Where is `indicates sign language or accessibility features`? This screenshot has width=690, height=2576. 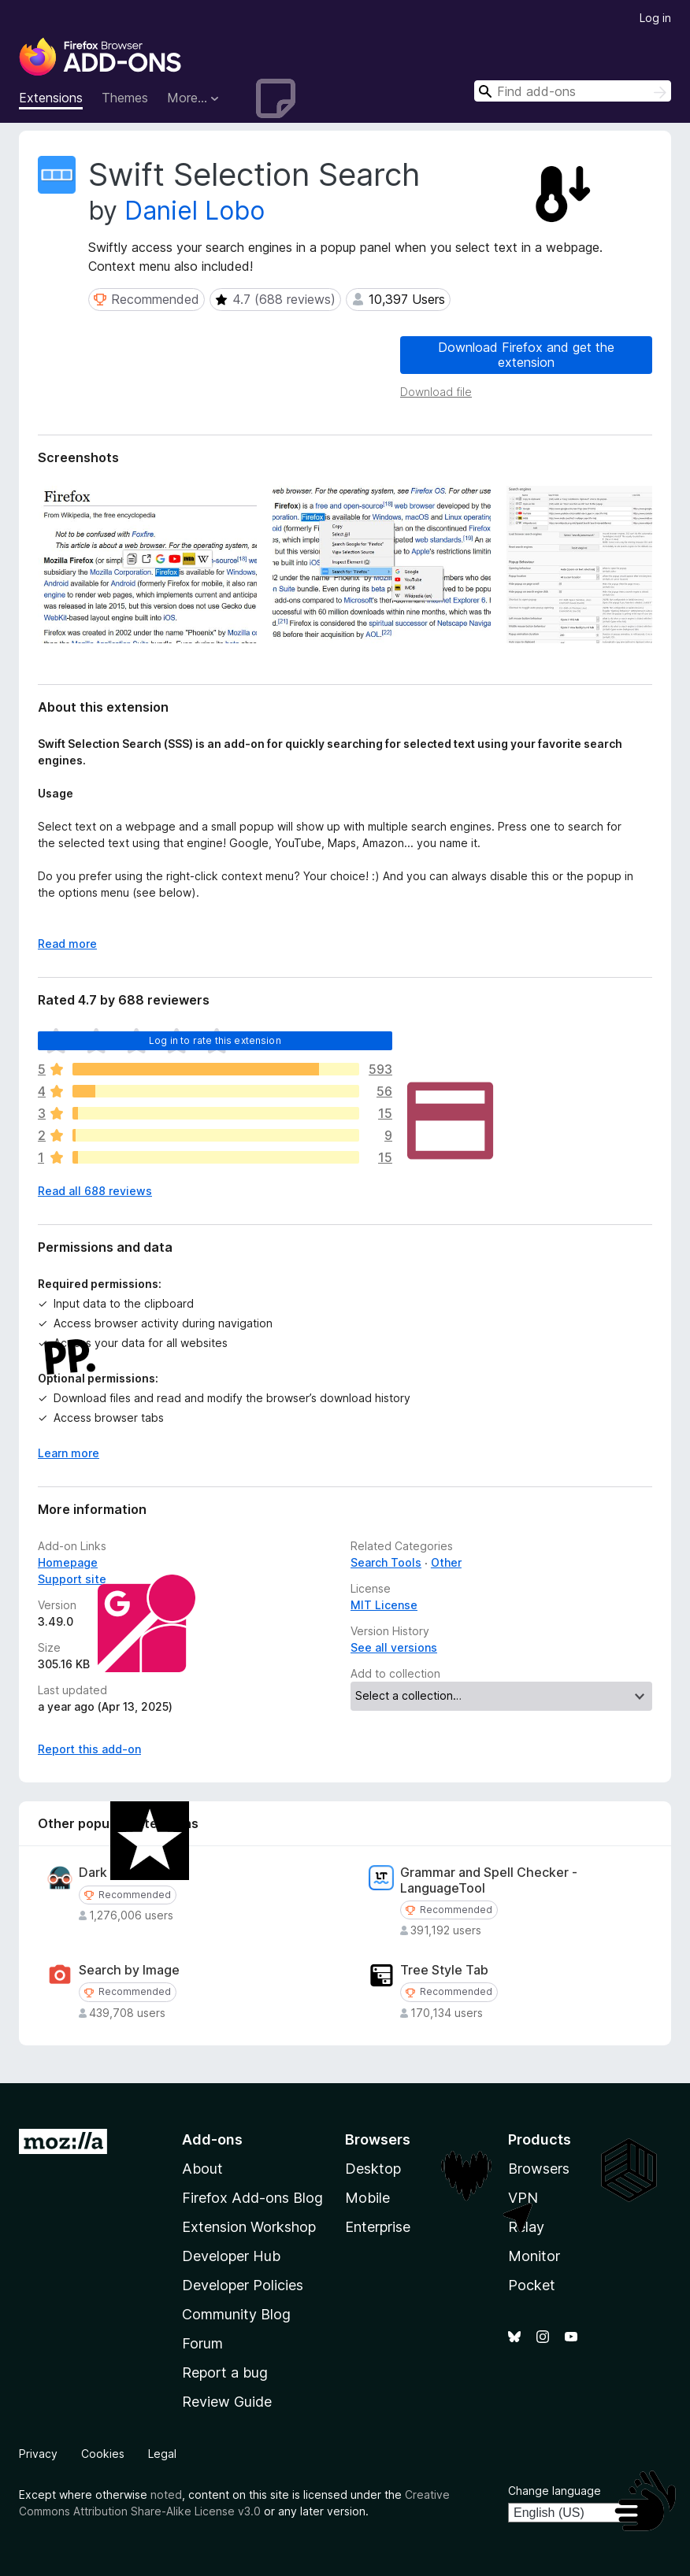
indicates sign language or accessibility features is located at coordinates (645, 2500).